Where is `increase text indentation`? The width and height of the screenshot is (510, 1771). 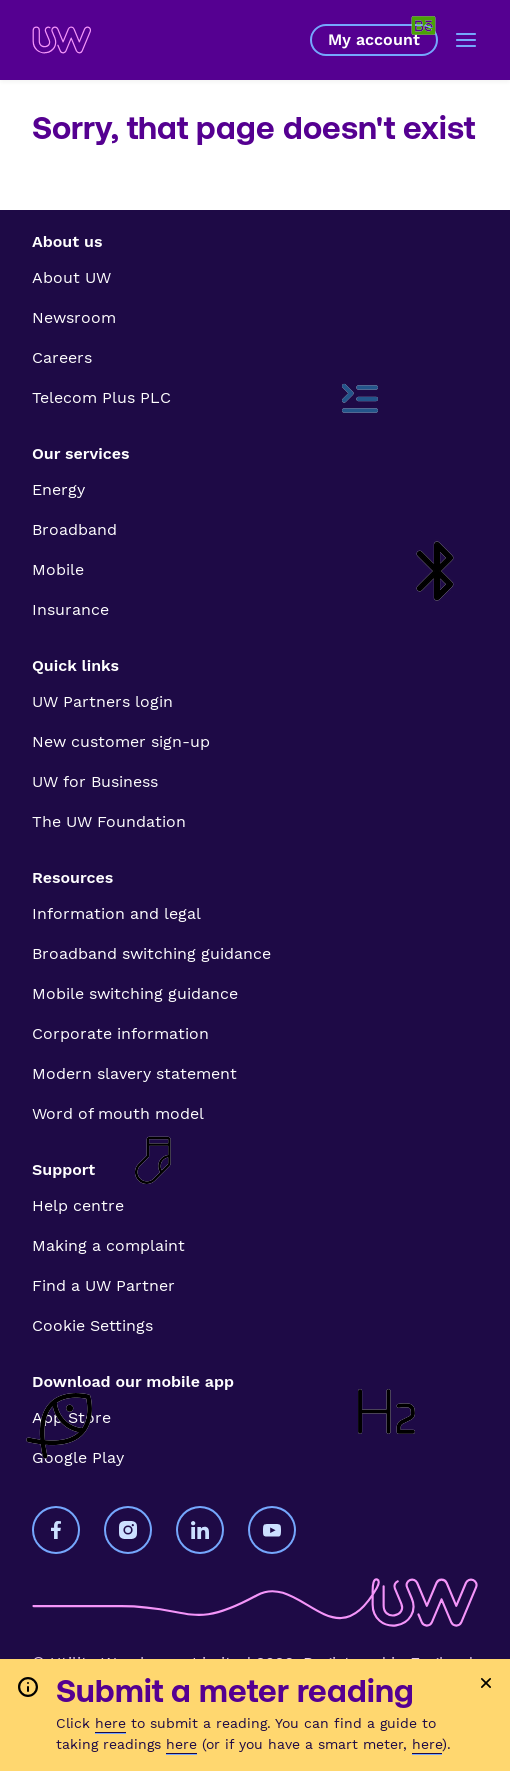
increase text indentation is located at coordinates (360, 399).